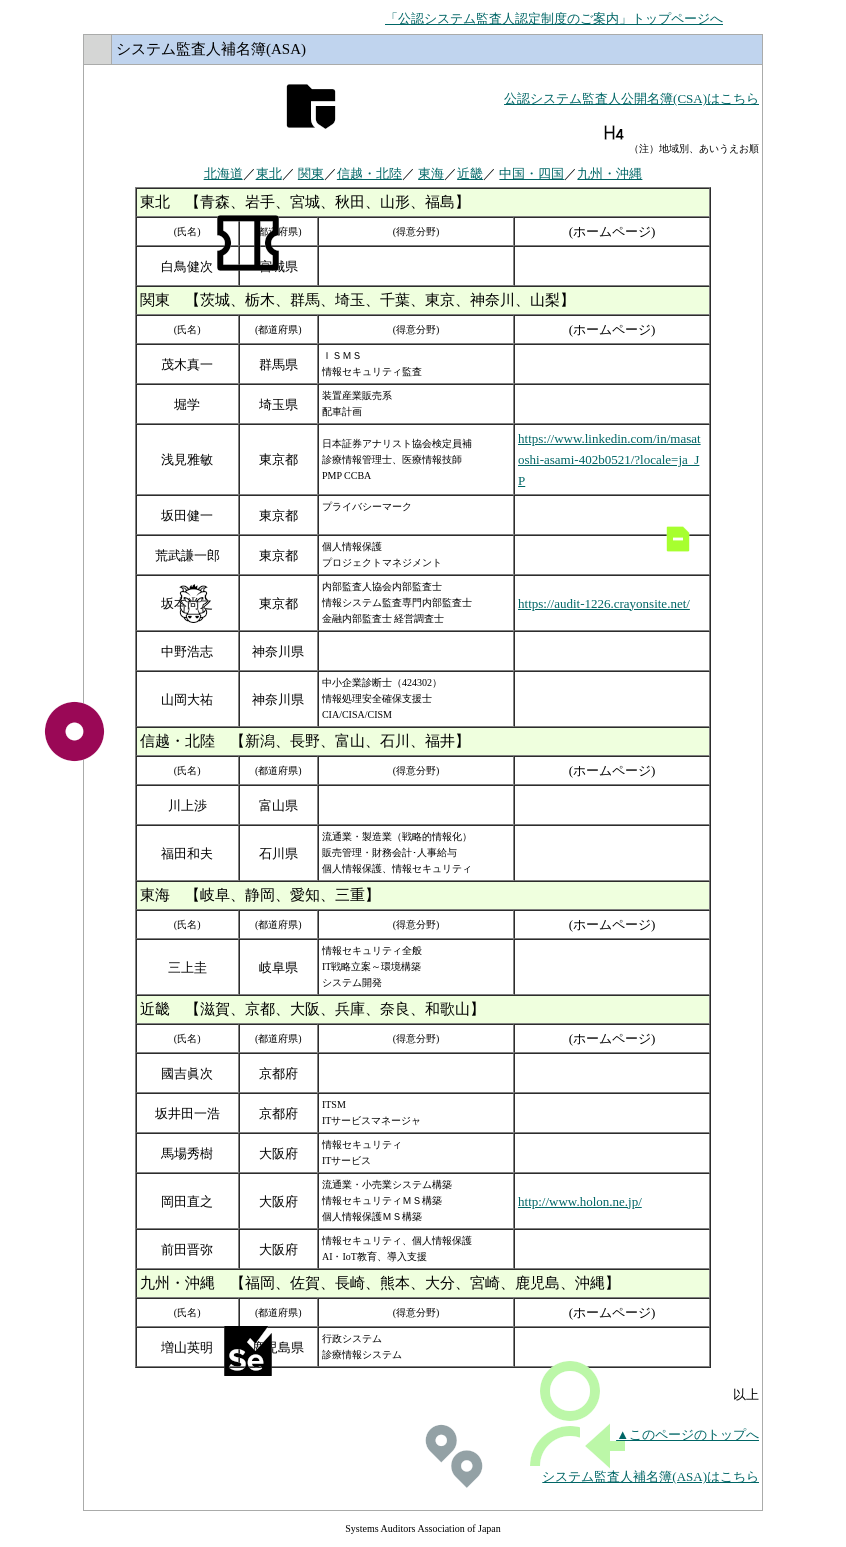 The width and height of the screenshot is (846, 1547). I want to click on view distance between two locations, so click(454, 1456).